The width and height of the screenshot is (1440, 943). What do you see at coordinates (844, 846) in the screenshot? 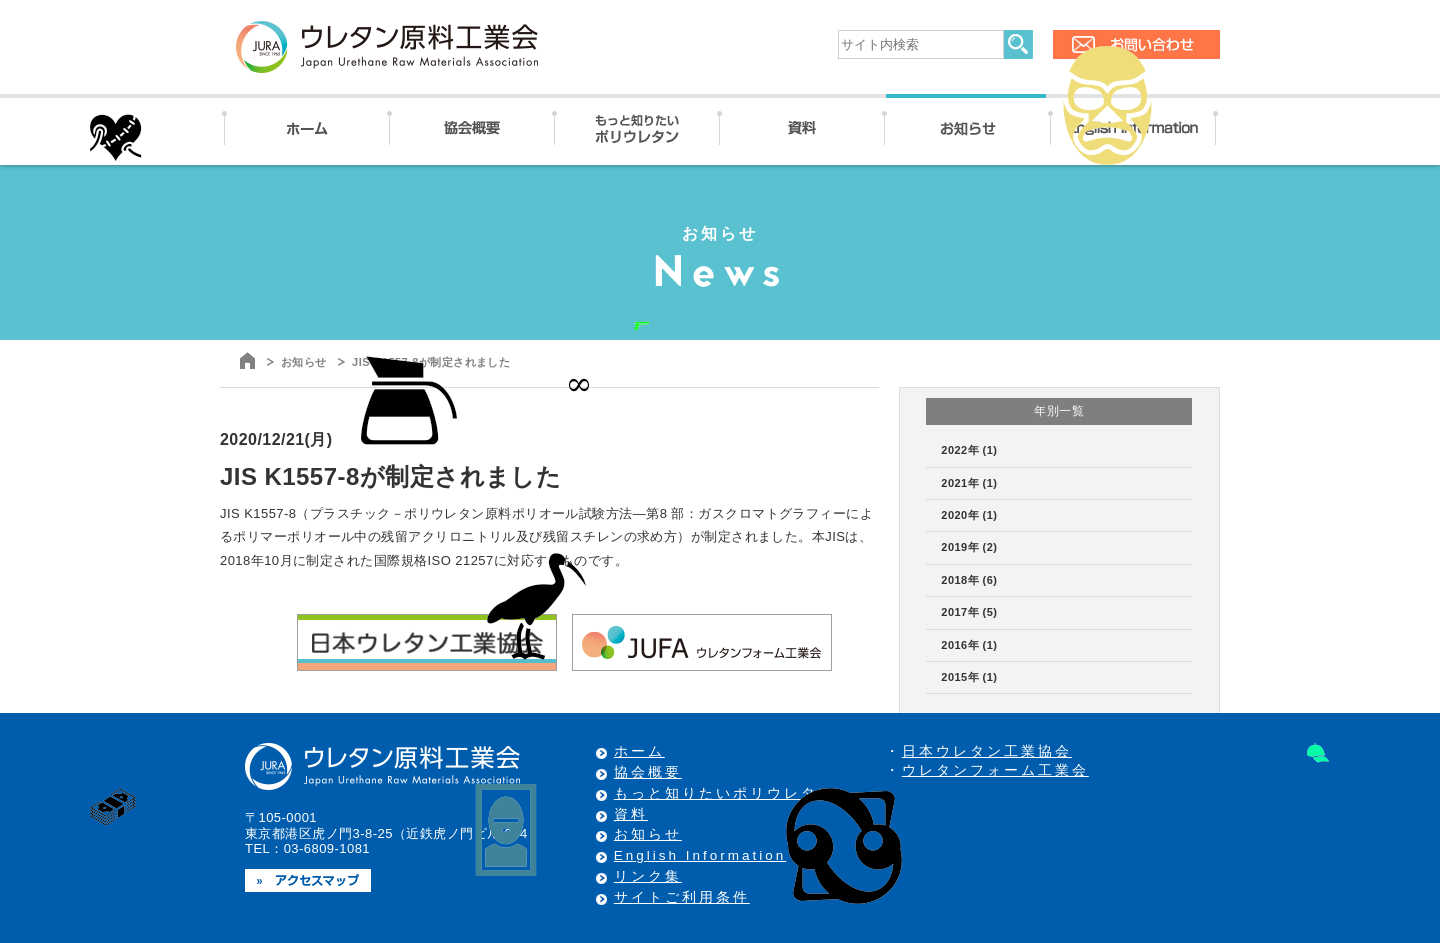
I see `sync or synchronization in progress` at bounding box center [844, 846].